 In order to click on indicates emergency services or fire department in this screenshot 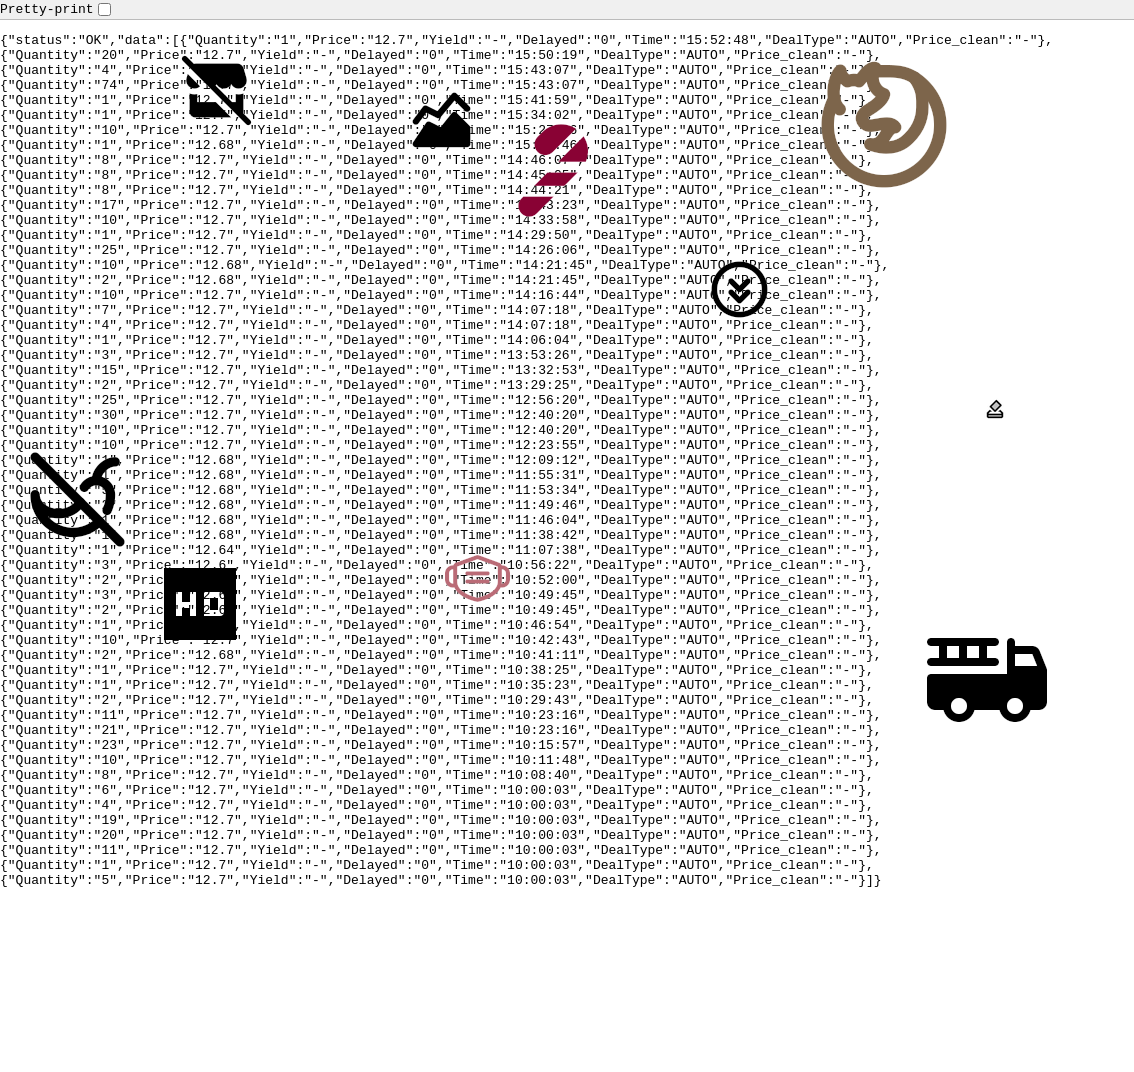, I will do `click(983, 674)`.